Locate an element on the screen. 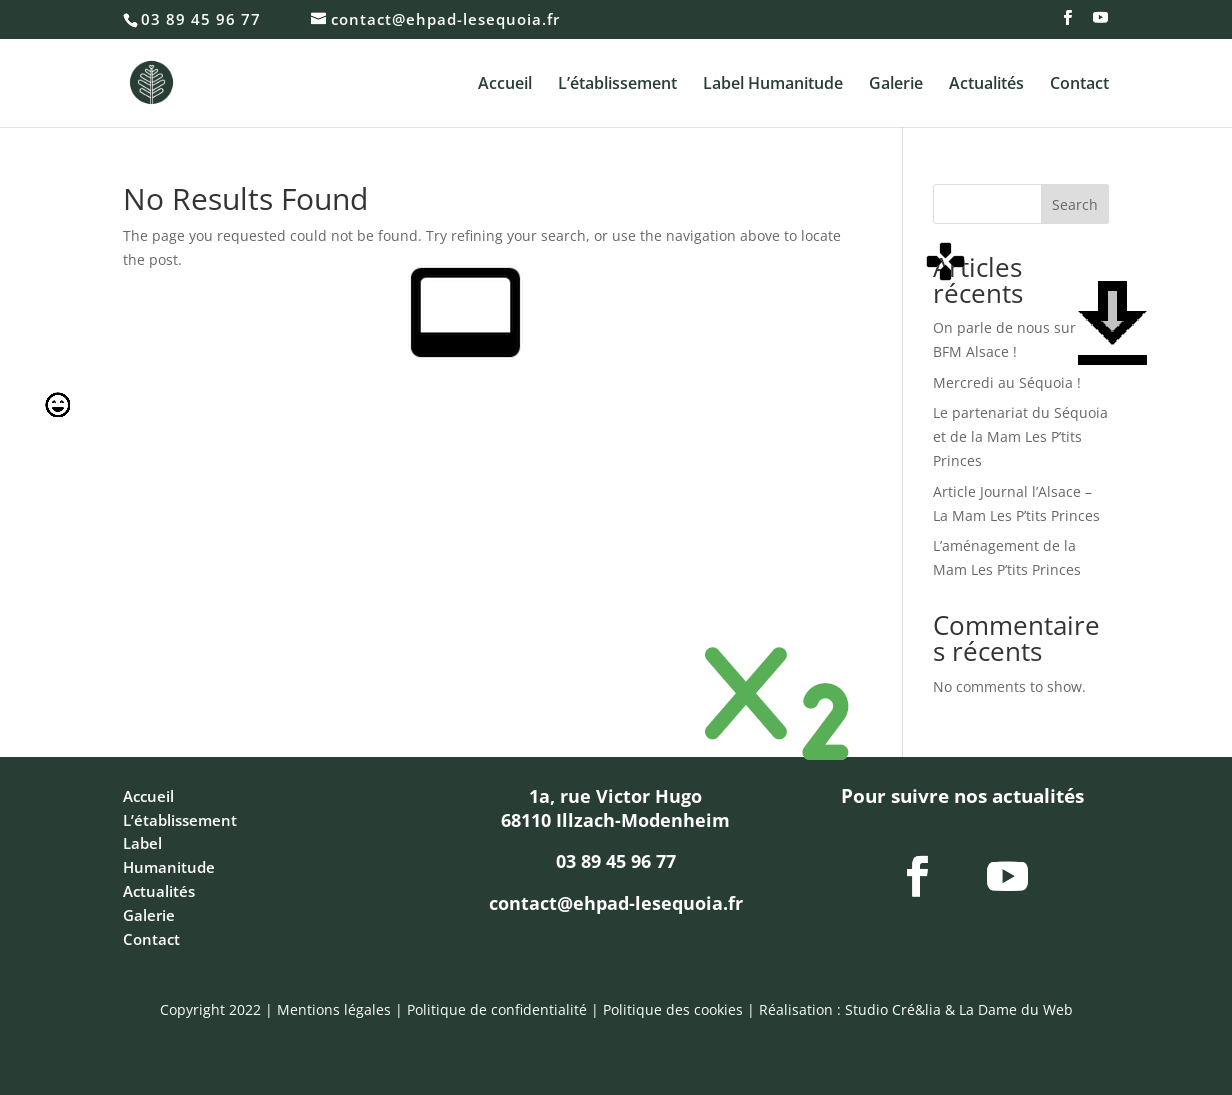  access gaming features or settings is located at coordinates (945, 261).